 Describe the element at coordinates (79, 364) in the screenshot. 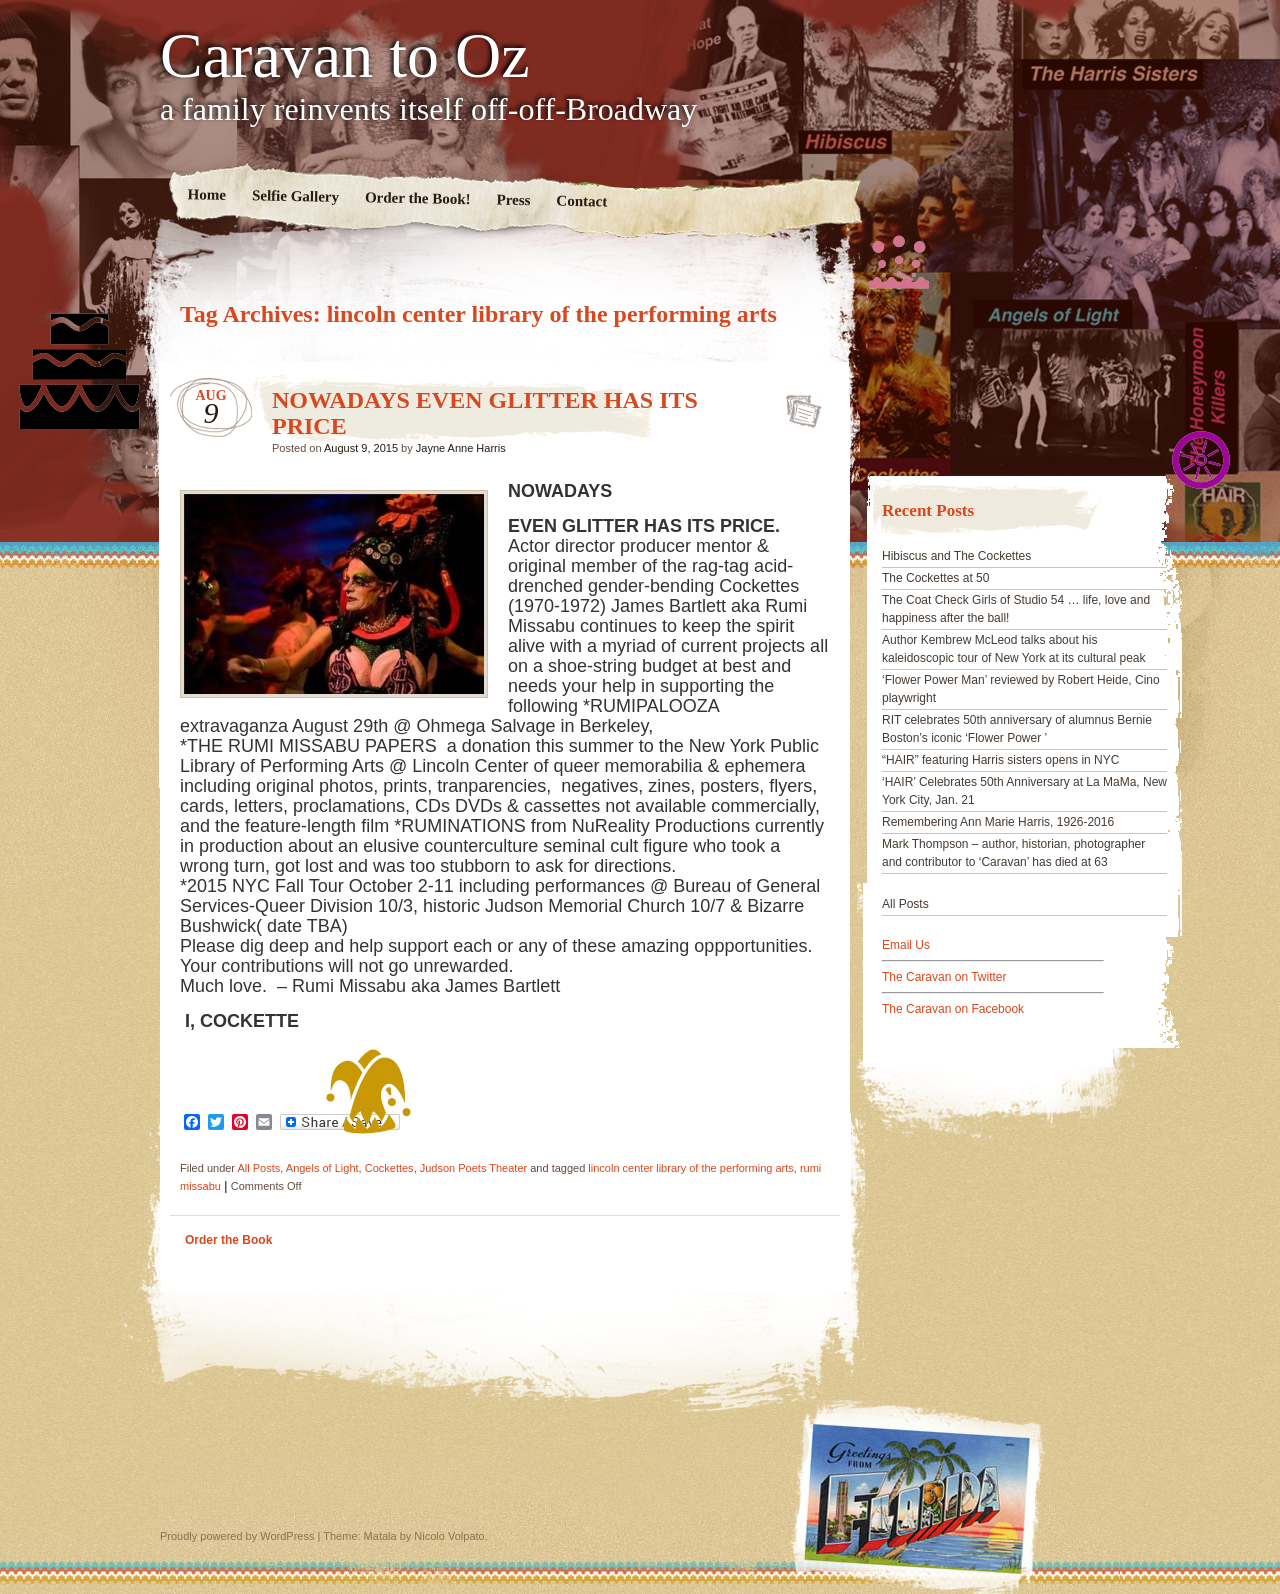

I see `view cake or bakery options` at that location.